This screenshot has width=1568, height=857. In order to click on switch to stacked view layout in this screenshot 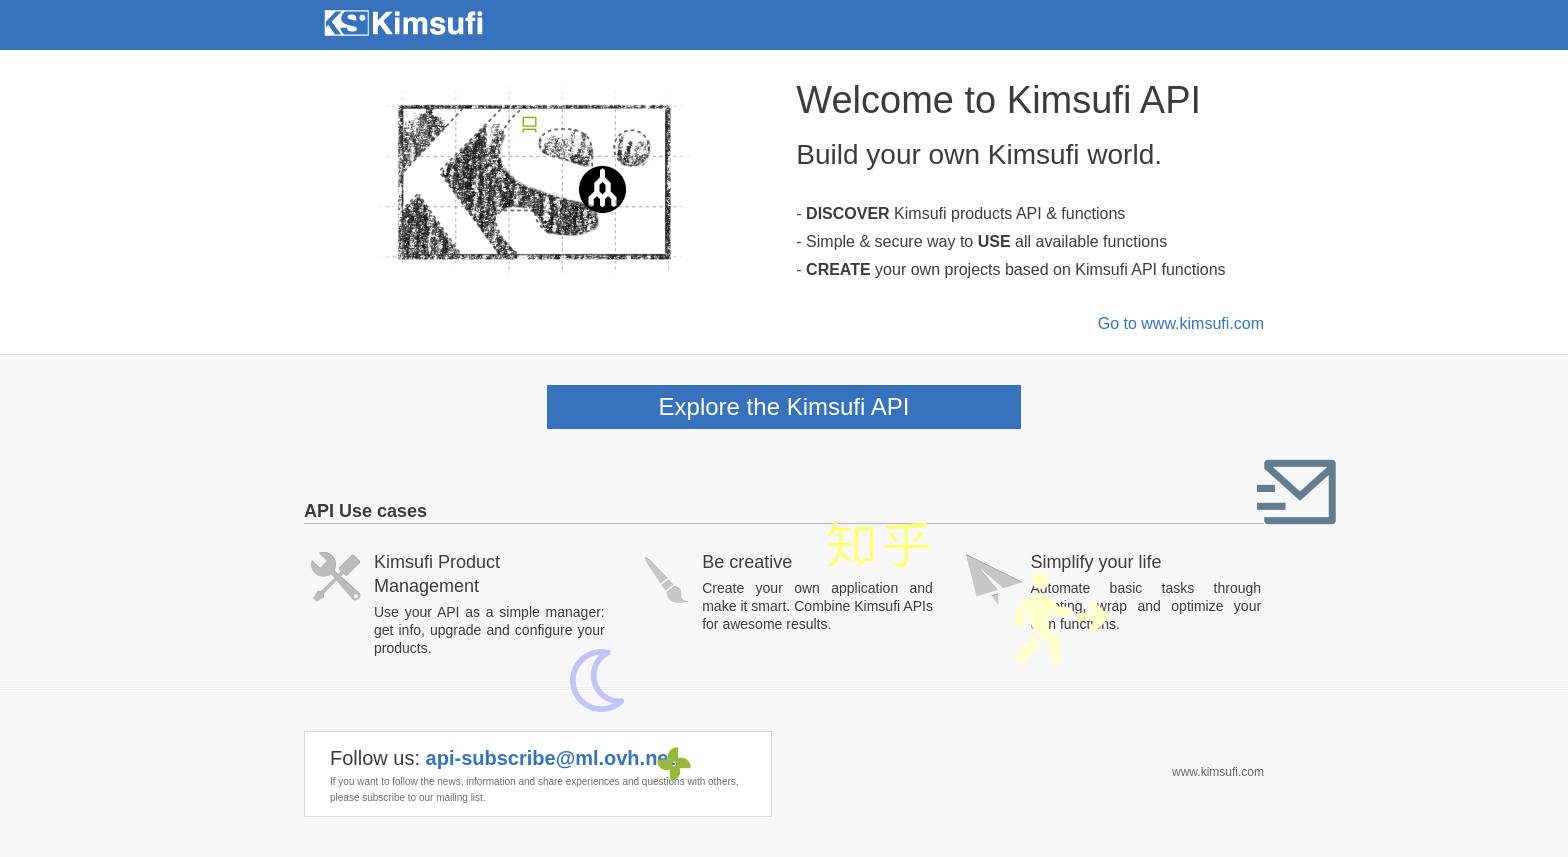, I will do `click(529, 124)`.